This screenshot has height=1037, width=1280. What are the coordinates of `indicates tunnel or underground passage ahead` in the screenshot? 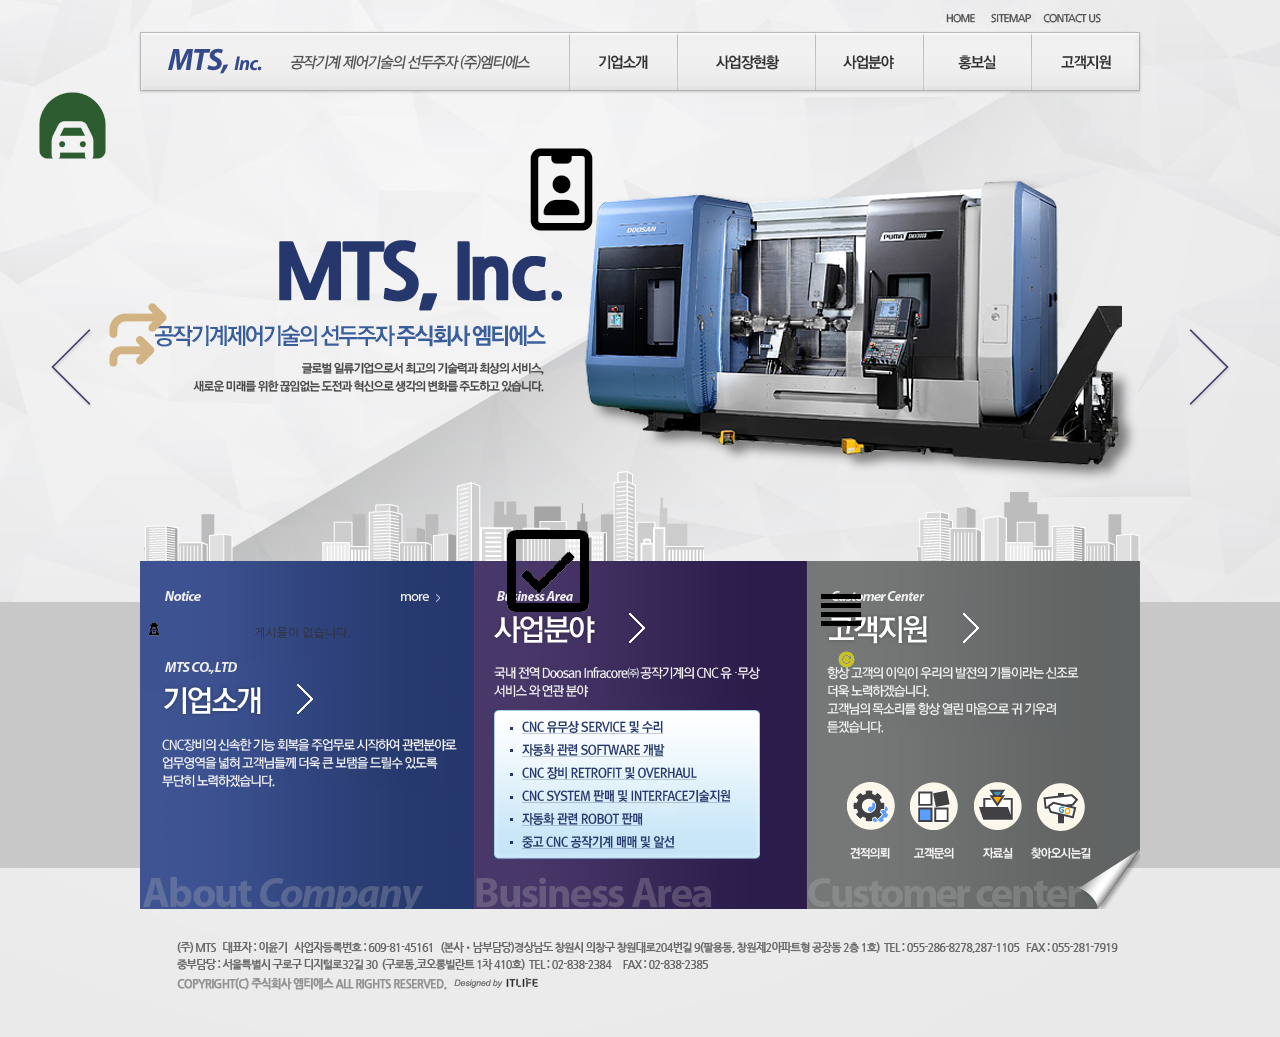 It's located at (72, 125).